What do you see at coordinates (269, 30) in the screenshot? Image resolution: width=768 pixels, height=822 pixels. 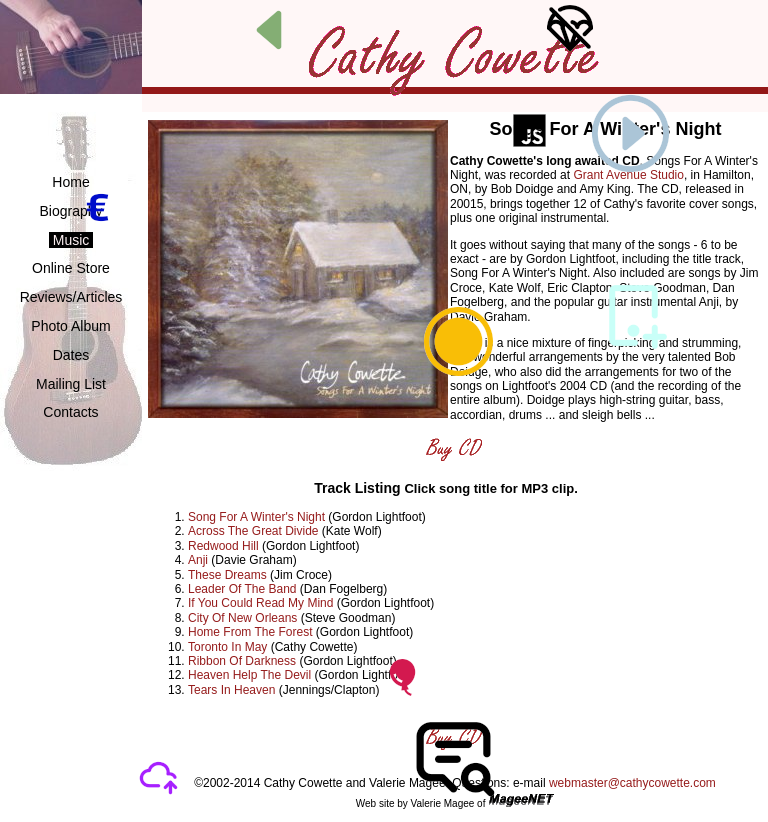 I see `go back to the previous screen` at bounding box center [269, 30].